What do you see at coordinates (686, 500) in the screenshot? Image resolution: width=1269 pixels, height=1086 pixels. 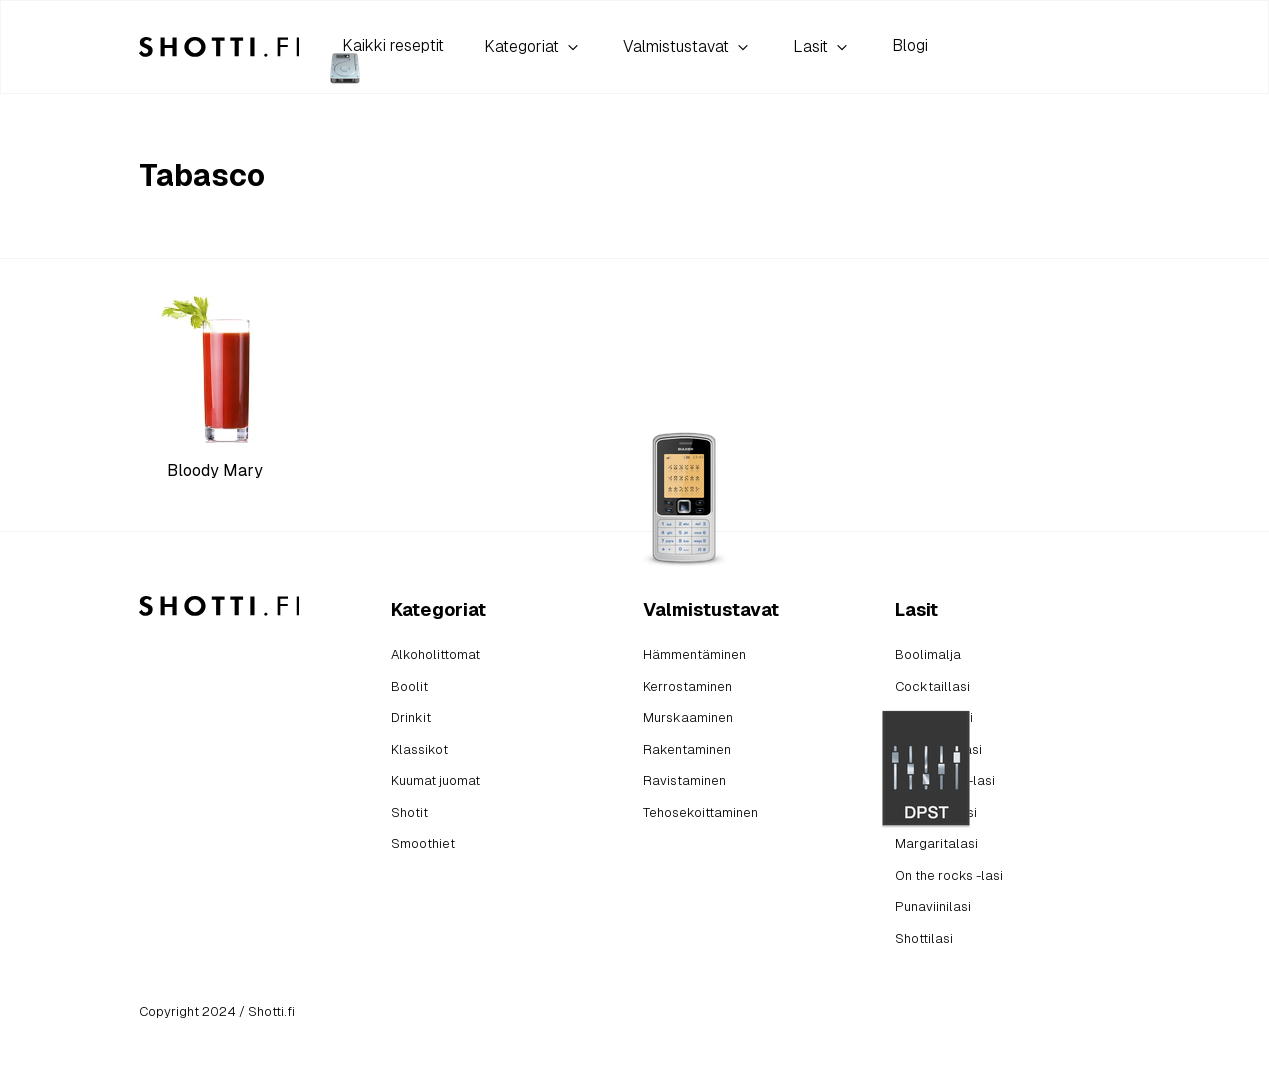 I see `access phone or calling features` at bounding box center [686, 500].